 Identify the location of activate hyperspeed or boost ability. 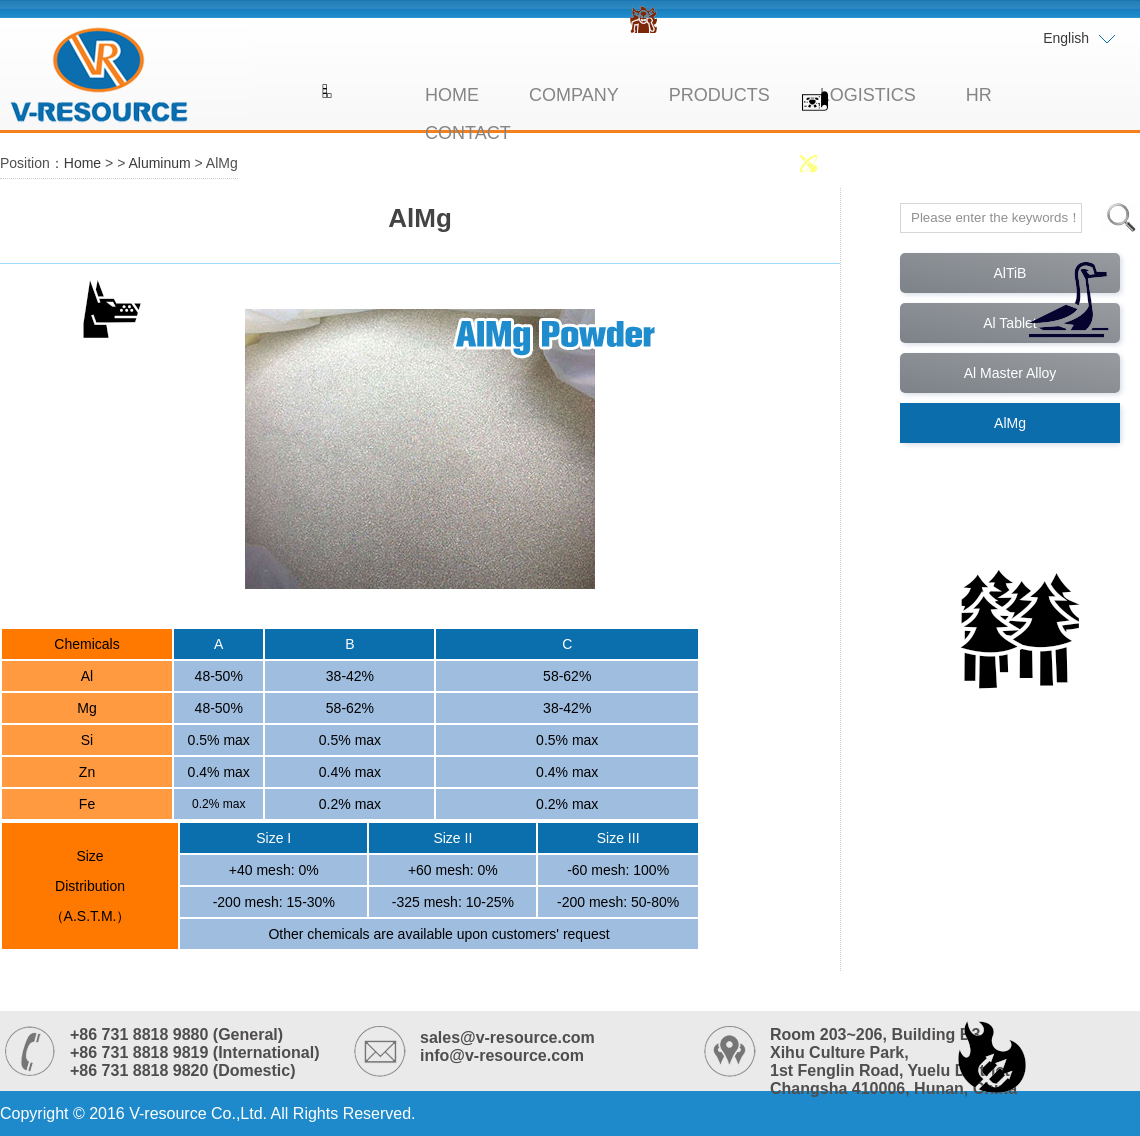
(808, 163).